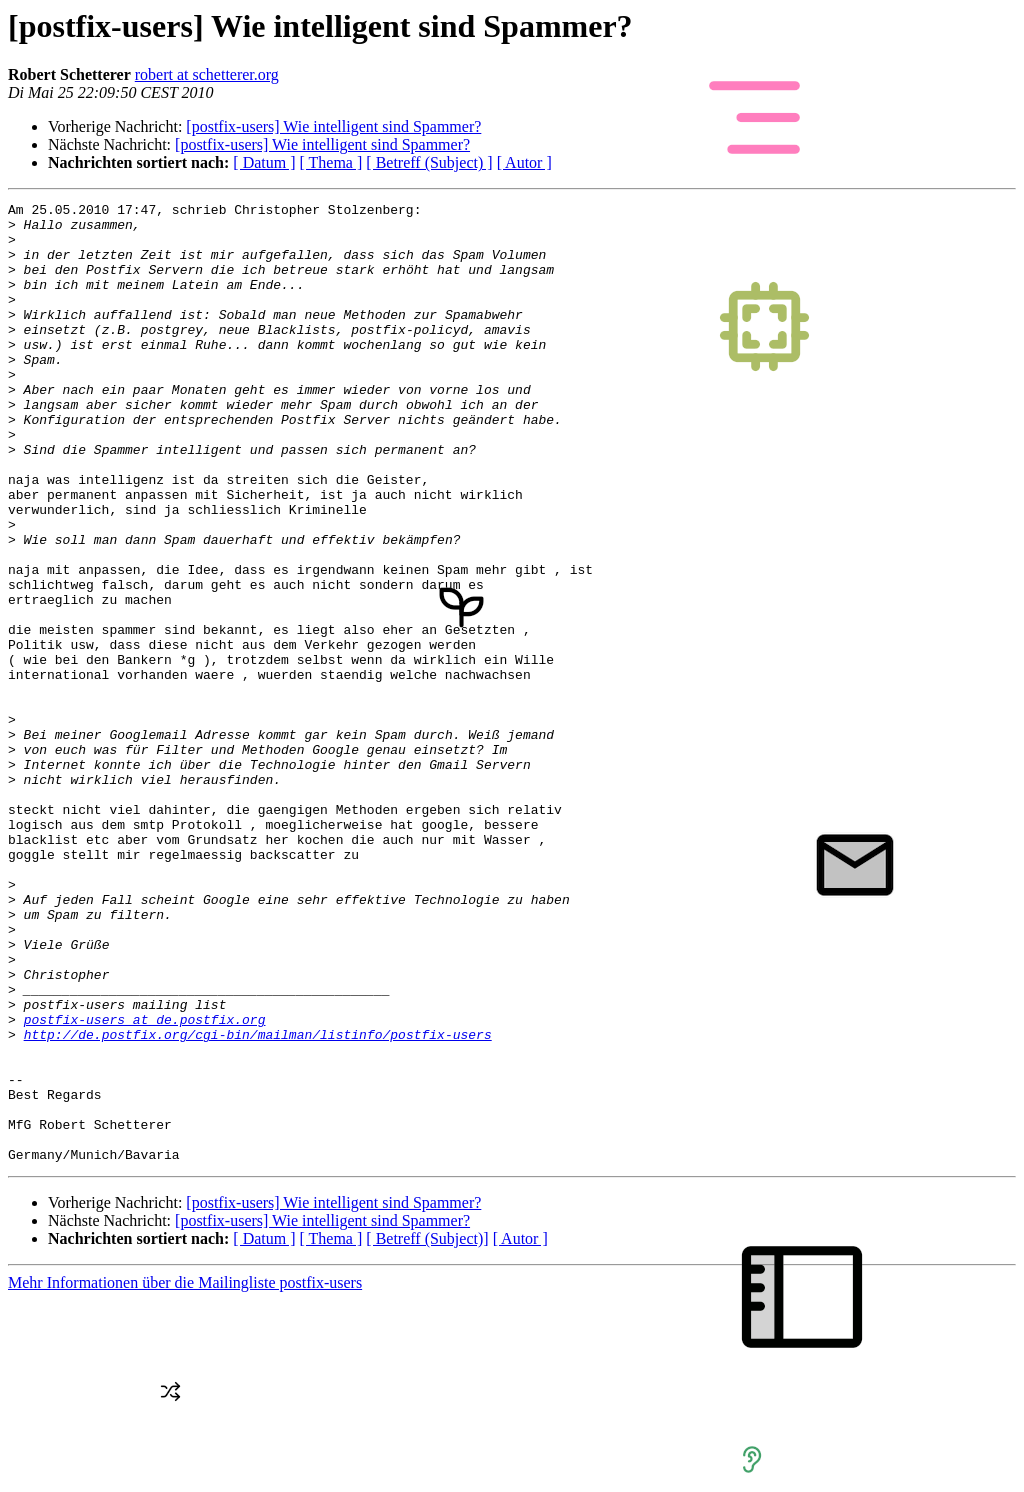  I want to click on access your email inbox, so click(855, 865).